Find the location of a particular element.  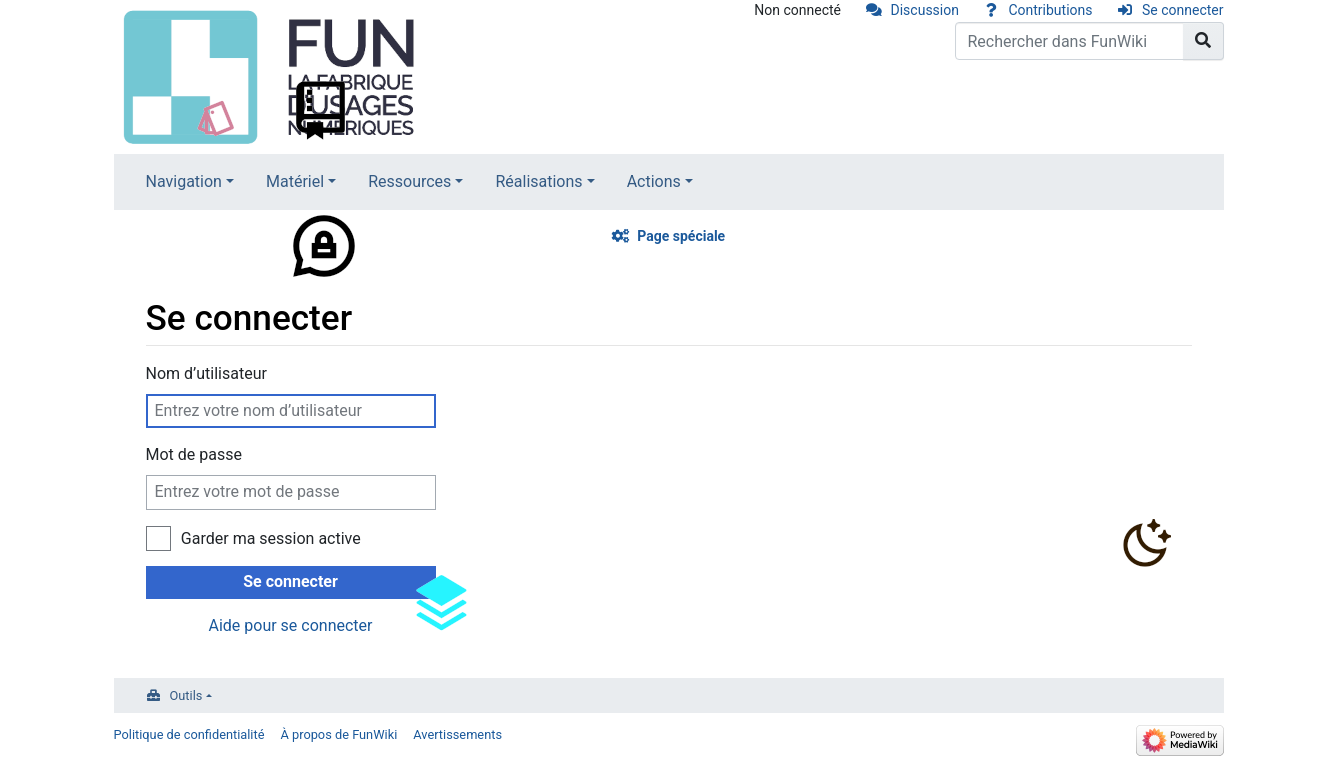

start a private or encrypted conversation is located at coordinates (324, 246).